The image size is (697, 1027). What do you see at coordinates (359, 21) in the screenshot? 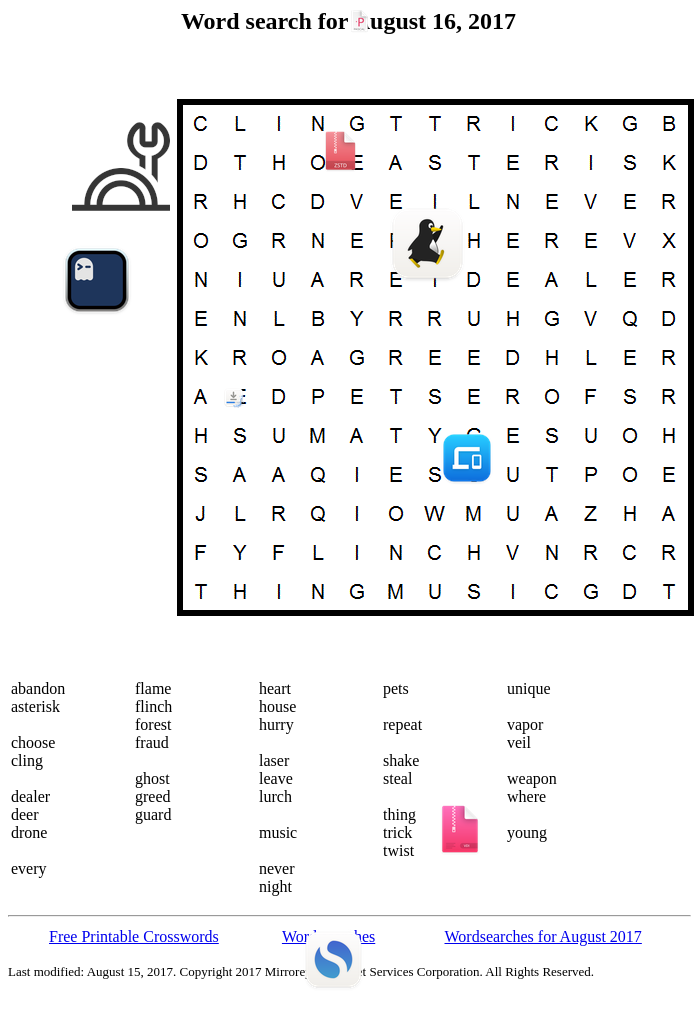
I see `a pascal programming language source file` at bounding box center [359, 21].